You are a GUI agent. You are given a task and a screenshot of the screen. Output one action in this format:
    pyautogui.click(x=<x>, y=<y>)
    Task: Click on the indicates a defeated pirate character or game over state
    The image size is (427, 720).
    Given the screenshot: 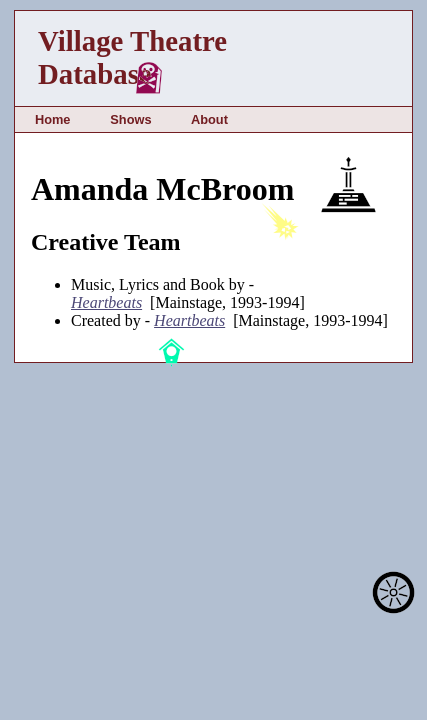 What is the action you would take?
    pyautogui.click(x=148, y=78)
    